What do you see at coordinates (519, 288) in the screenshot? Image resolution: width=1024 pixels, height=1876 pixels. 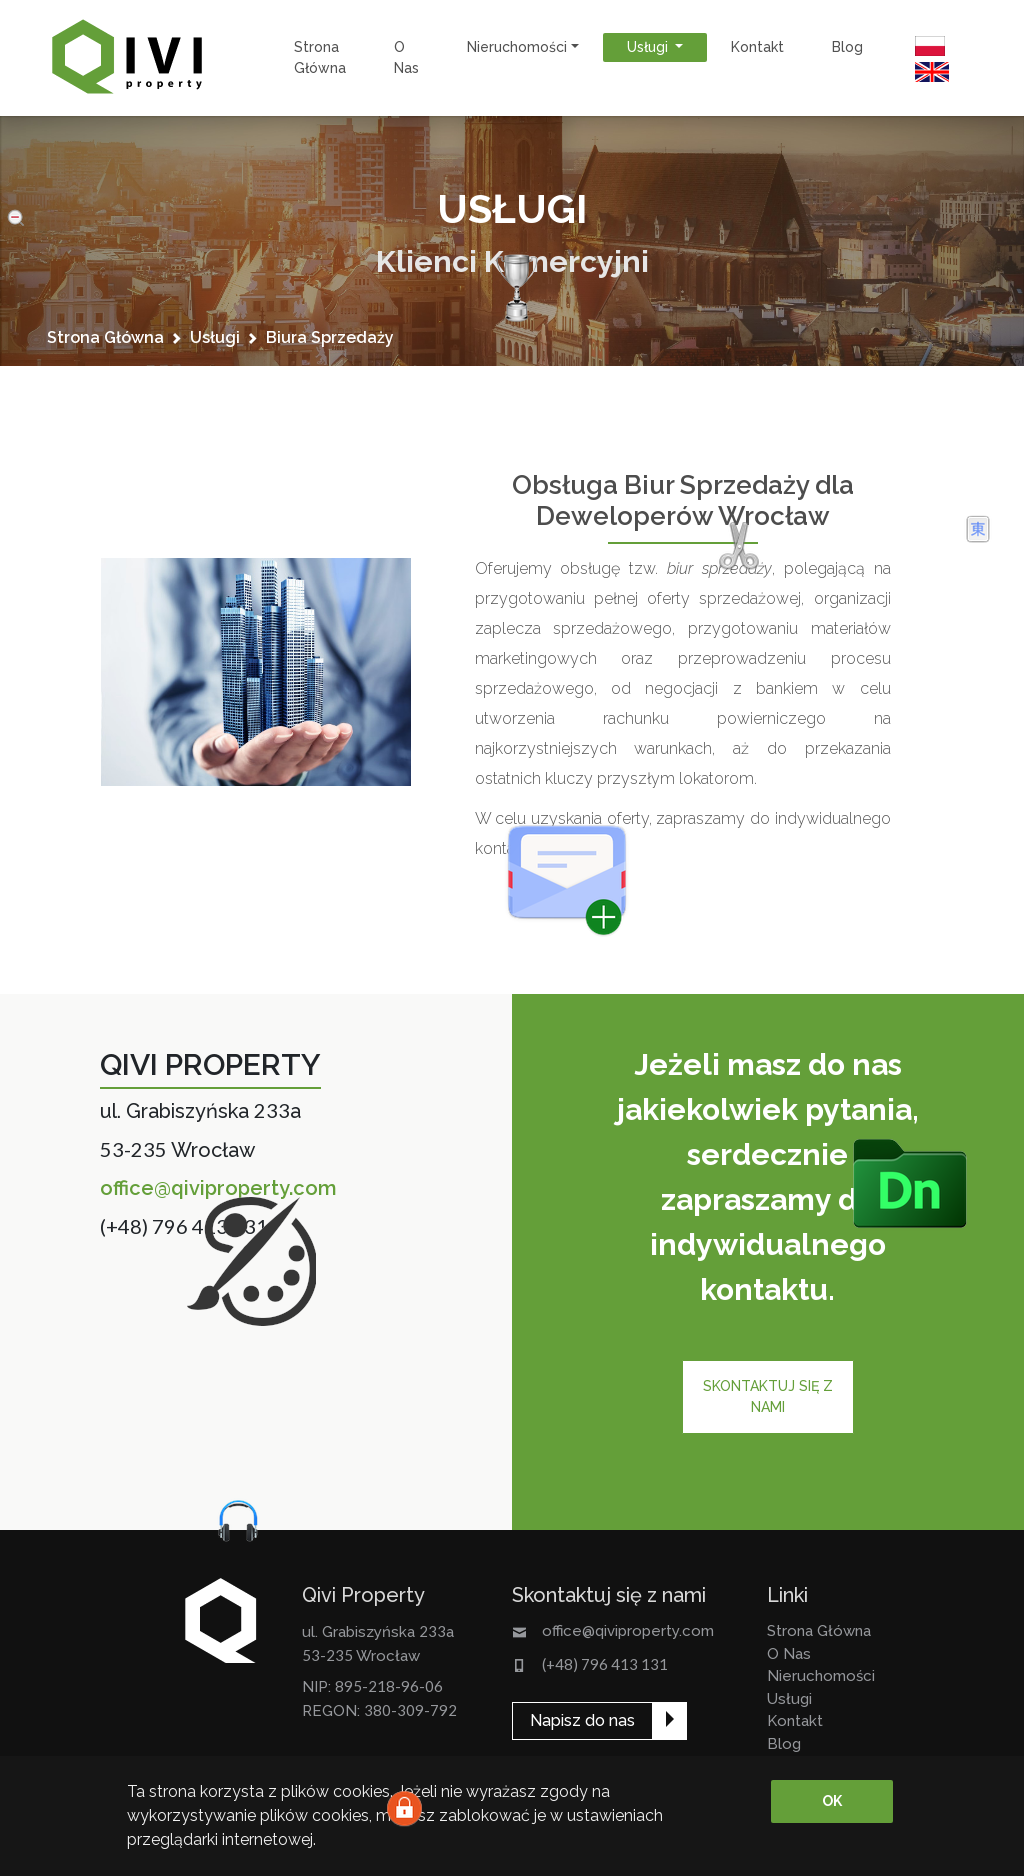 I see `indicates second place achievement or silver-tier ranking` at bounding box center [519, 288].